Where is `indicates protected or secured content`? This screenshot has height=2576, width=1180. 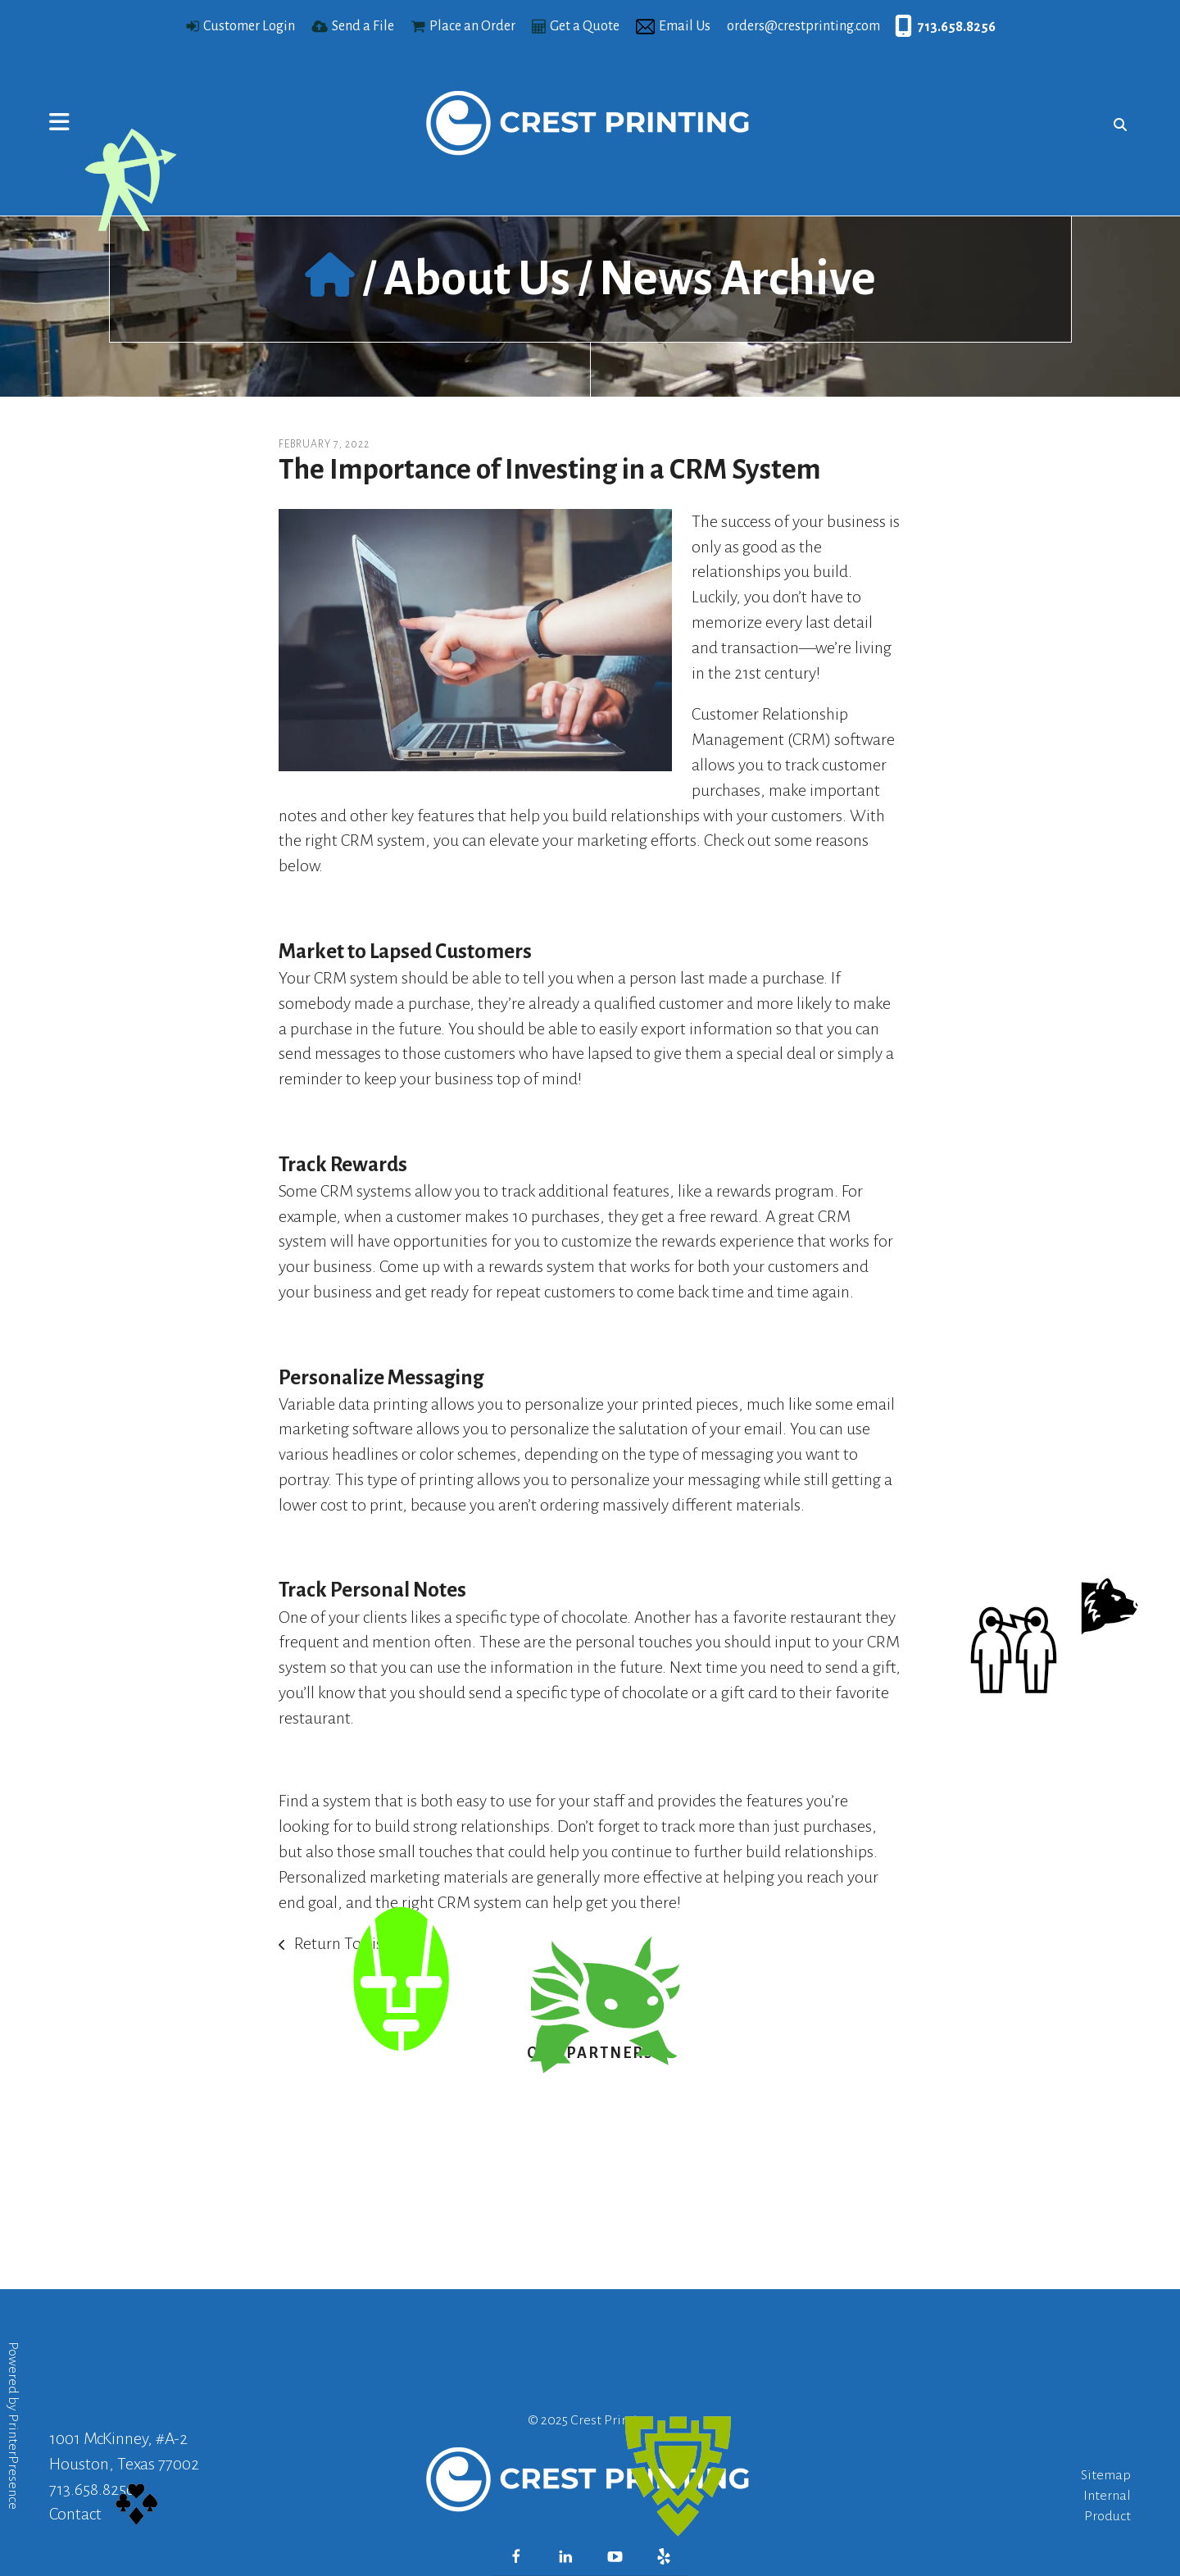 indicates protected or secured content is located at coordinates (678, 2475).